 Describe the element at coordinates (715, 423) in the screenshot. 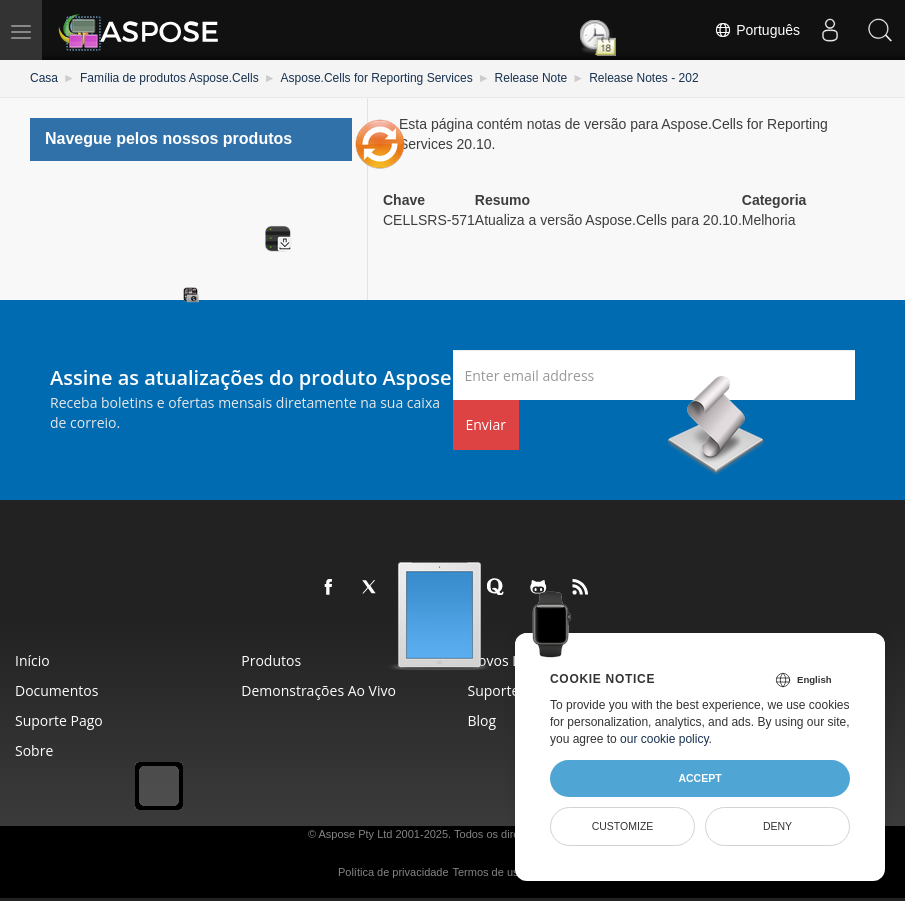

I see `run an AppleScript applet` at that location.